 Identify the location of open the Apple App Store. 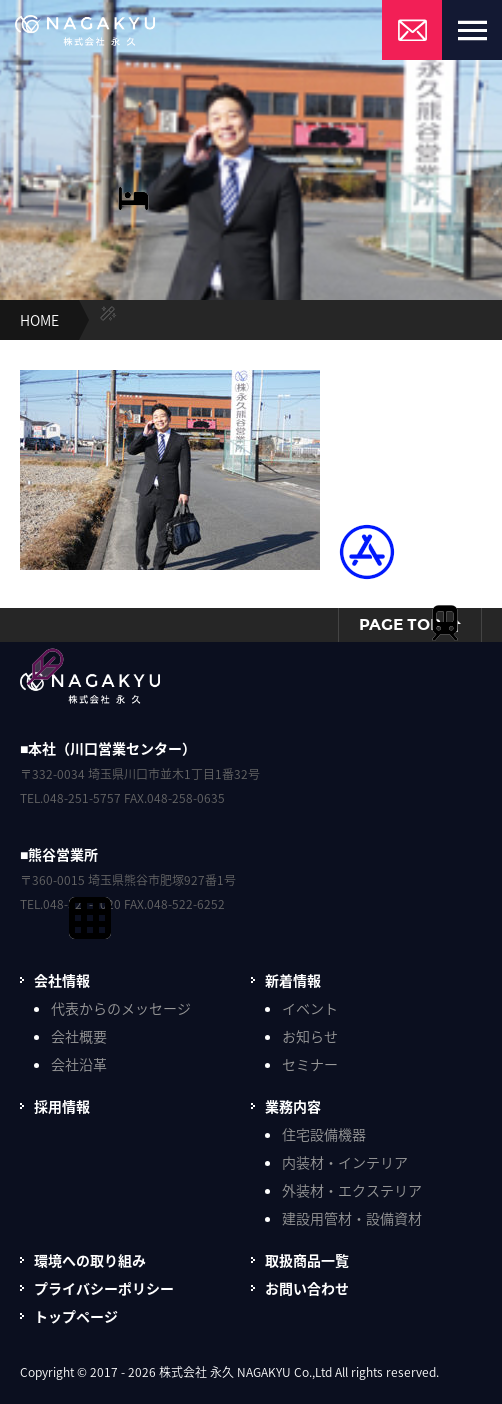
(367, 552).